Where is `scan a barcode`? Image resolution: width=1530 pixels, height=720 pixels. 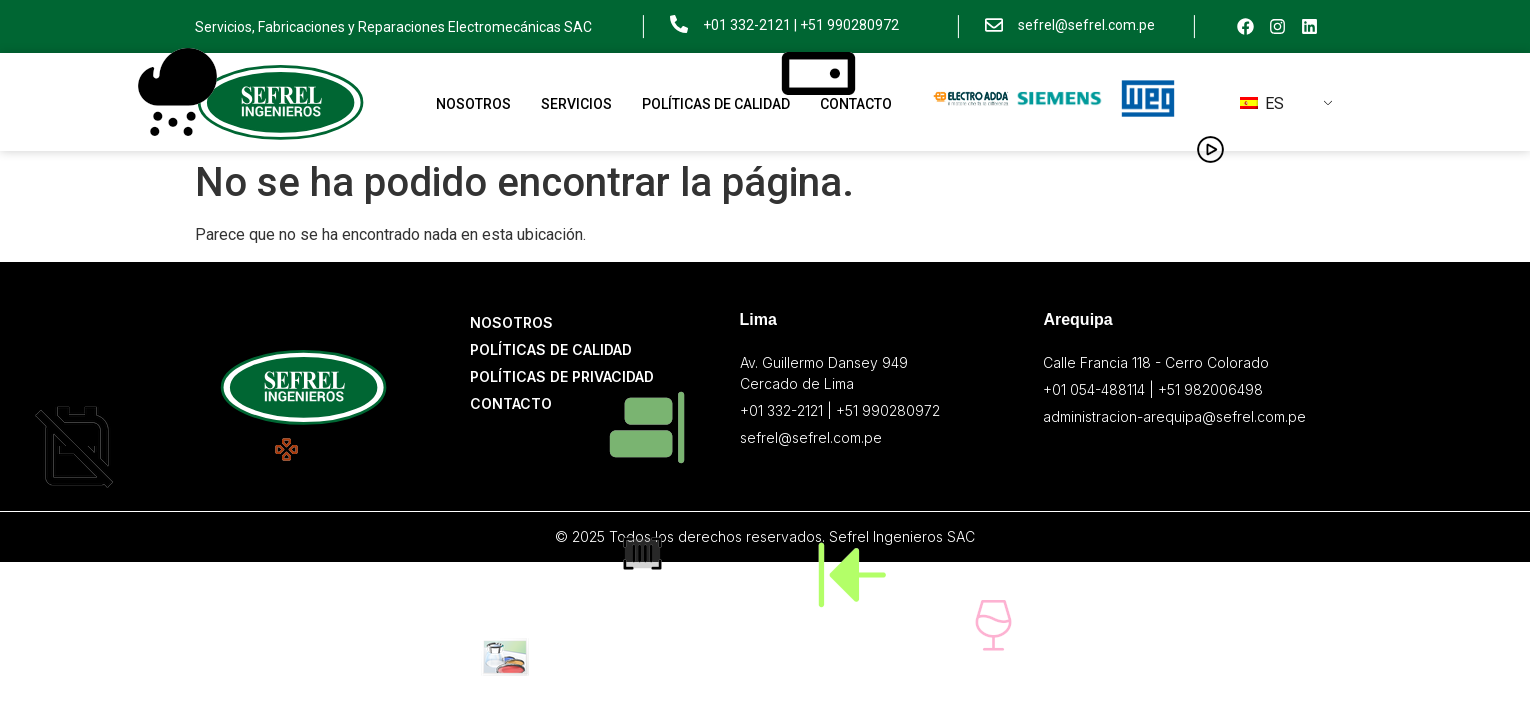 scan a barcode is located at coordinates (642, 553).